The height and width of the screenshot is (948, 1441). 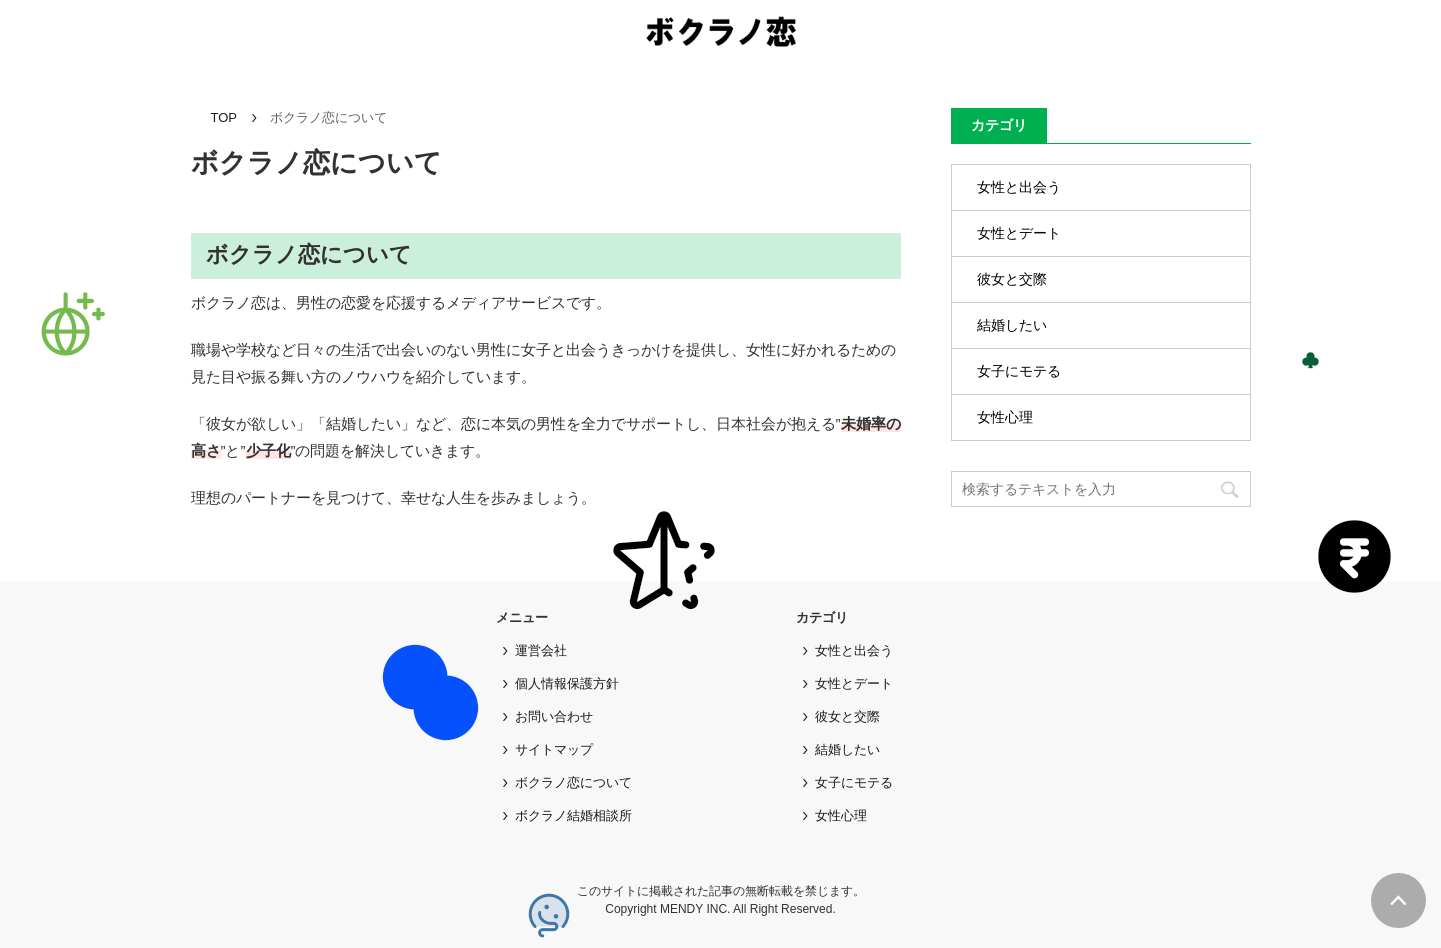 I want to click on indicates Indian rupee currency or payment, so click(x=1354, y=556).